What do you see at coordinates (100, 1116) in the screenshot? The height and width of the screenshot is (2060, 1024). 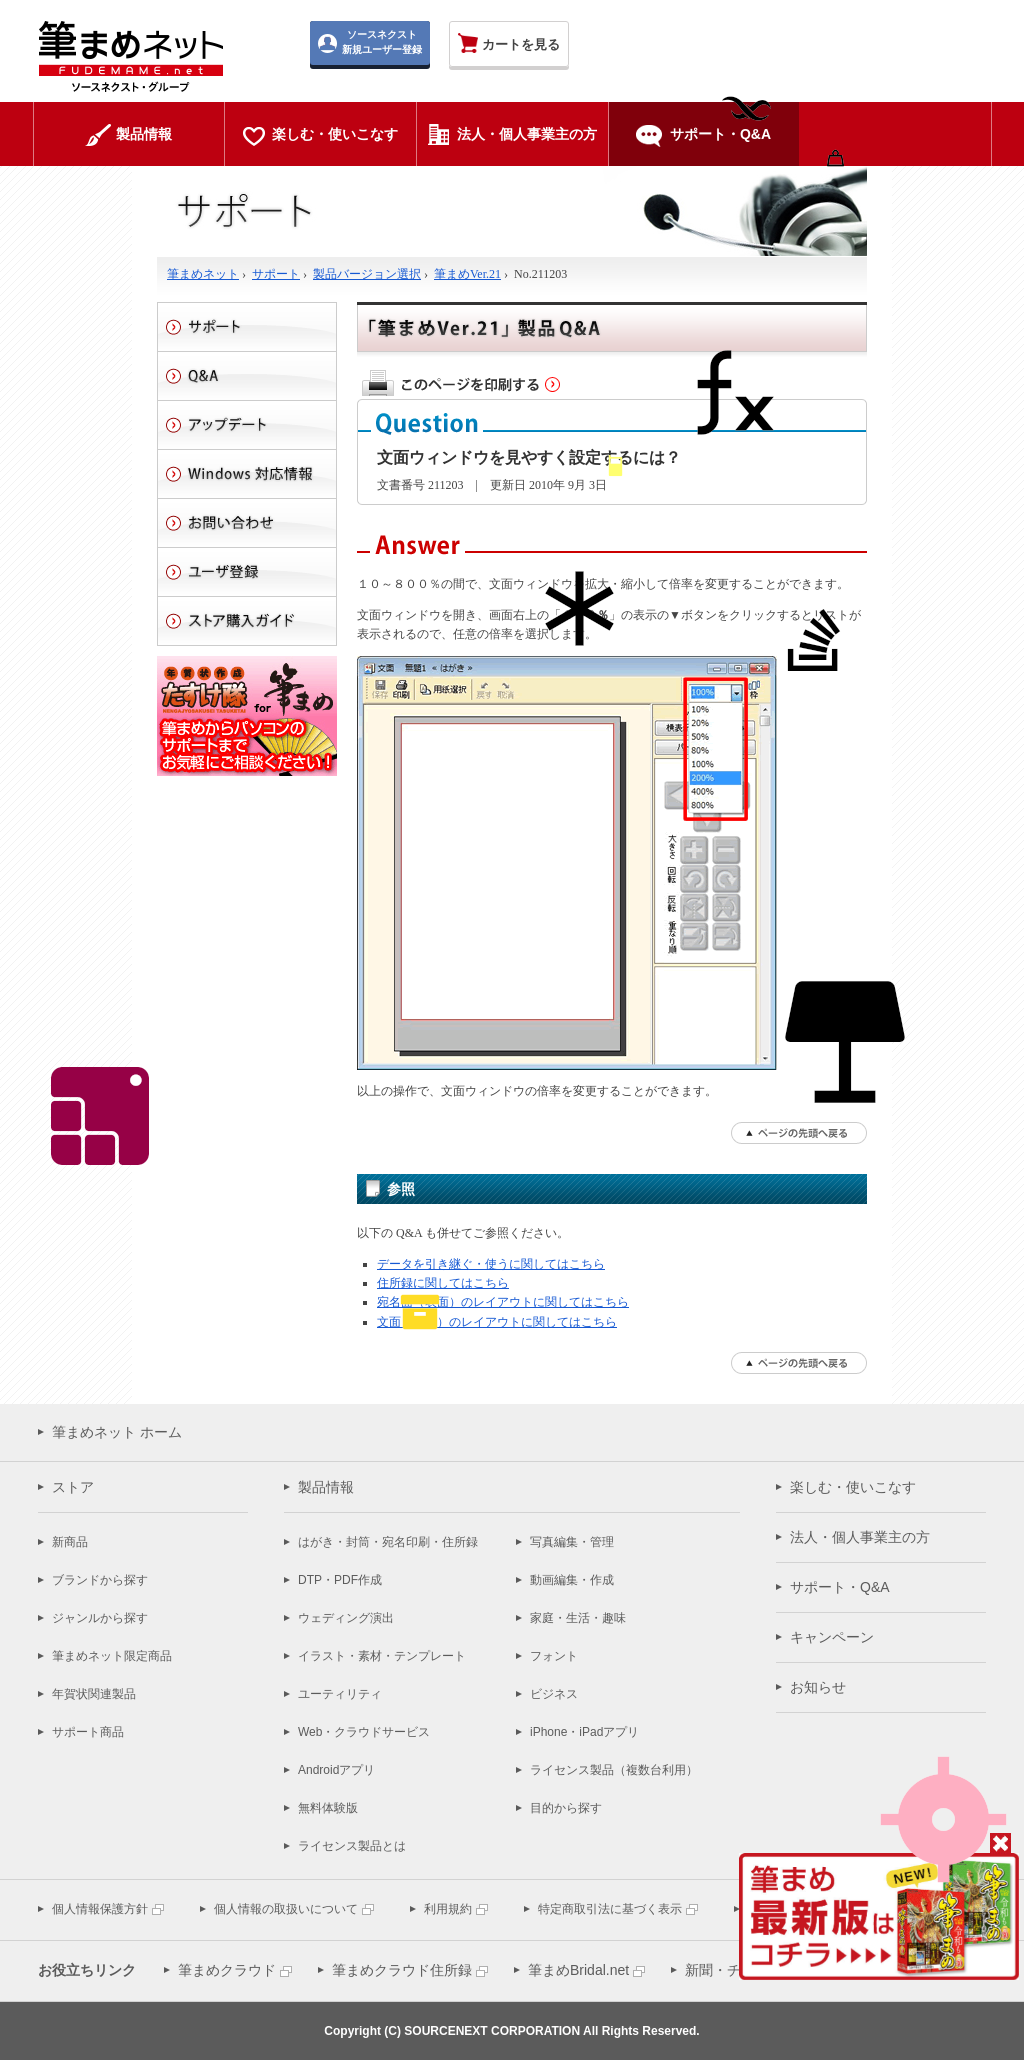 I see `LVGL graphics library logo` at bounding box center [100, 1116].